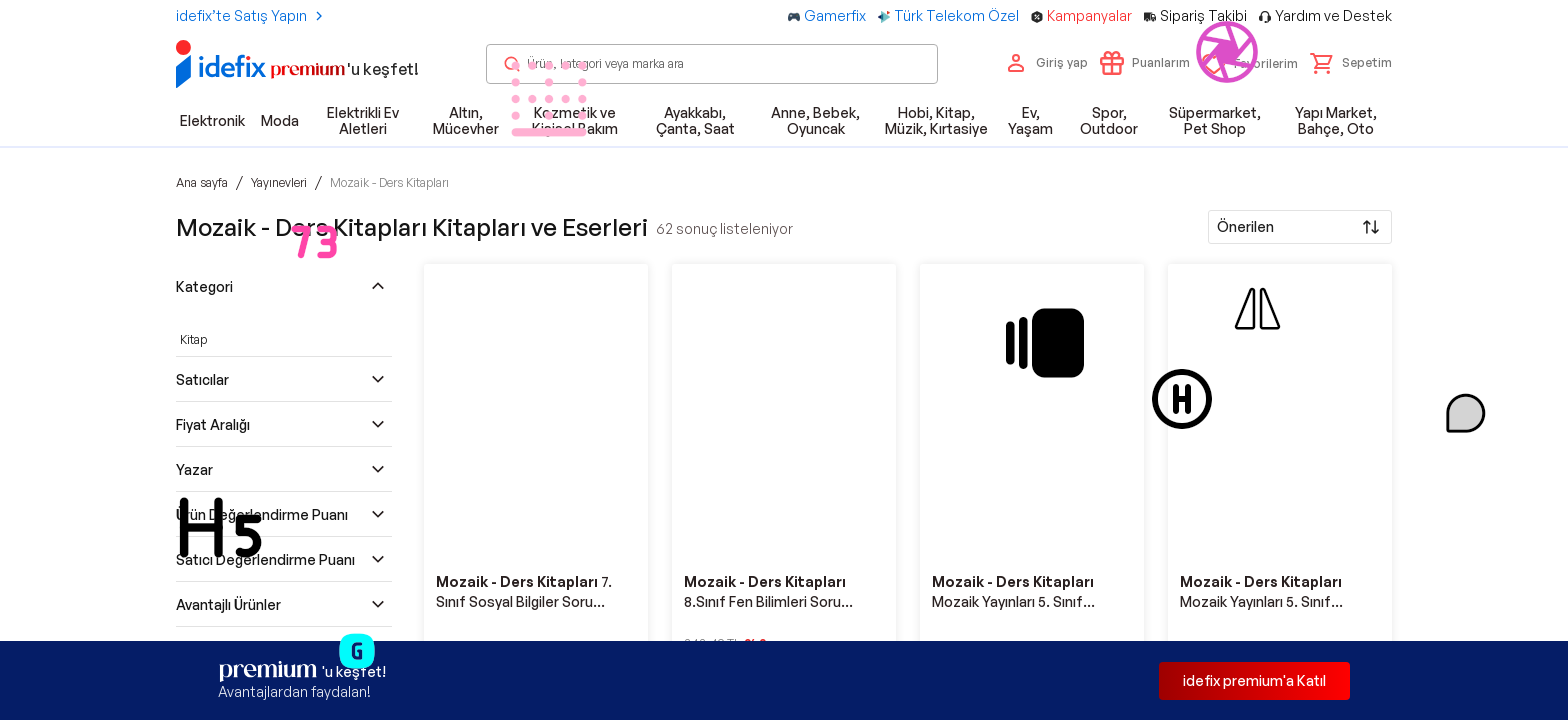 The height and width of the screenshot is (720, 1568). What do you see at coordinates (1182, 399) in the screenshot?
I see `locate nearby hospitals or medical facilities` at bounding box center [1182, 399].